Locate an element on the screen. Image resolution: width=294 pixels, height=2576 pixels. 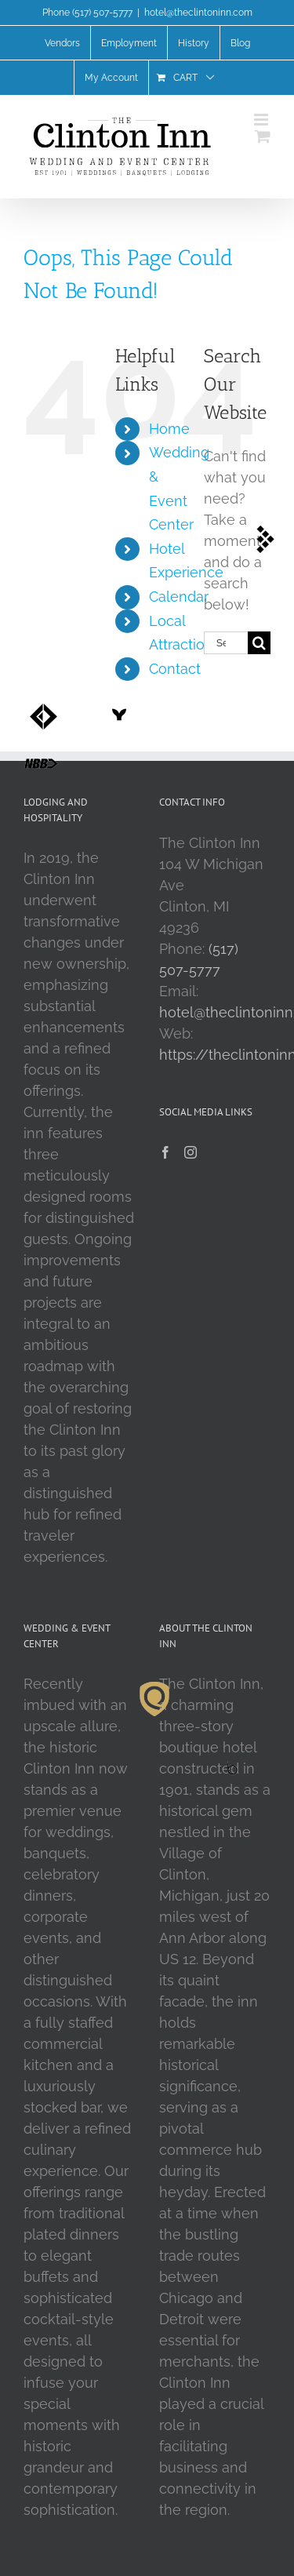
nimblr brand logo is located at coordinates (232, 1767).